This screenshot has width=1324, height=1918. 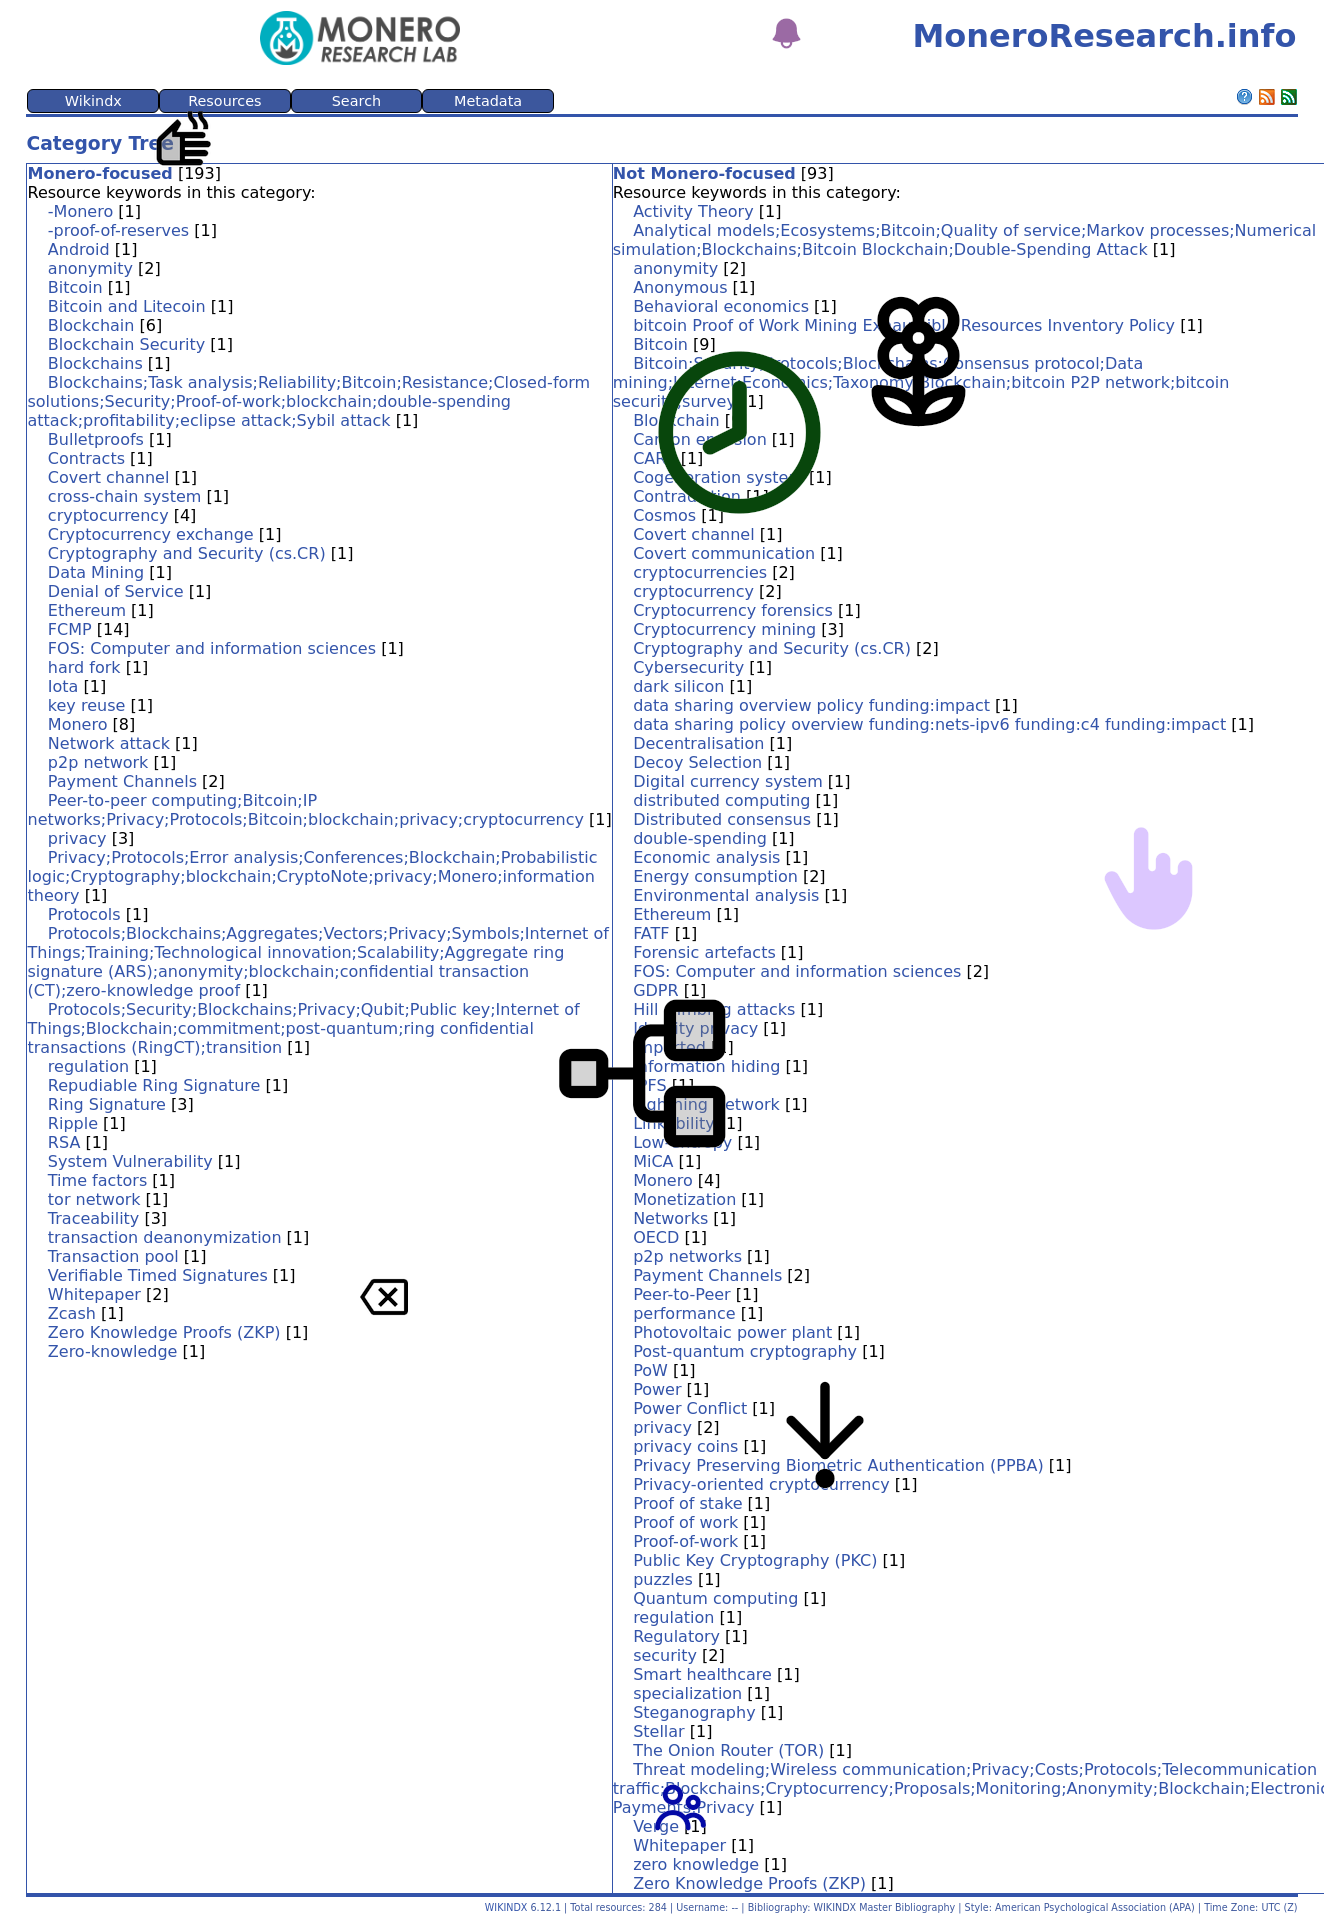 I want to click on view notifications, so click(x=786, y=33).